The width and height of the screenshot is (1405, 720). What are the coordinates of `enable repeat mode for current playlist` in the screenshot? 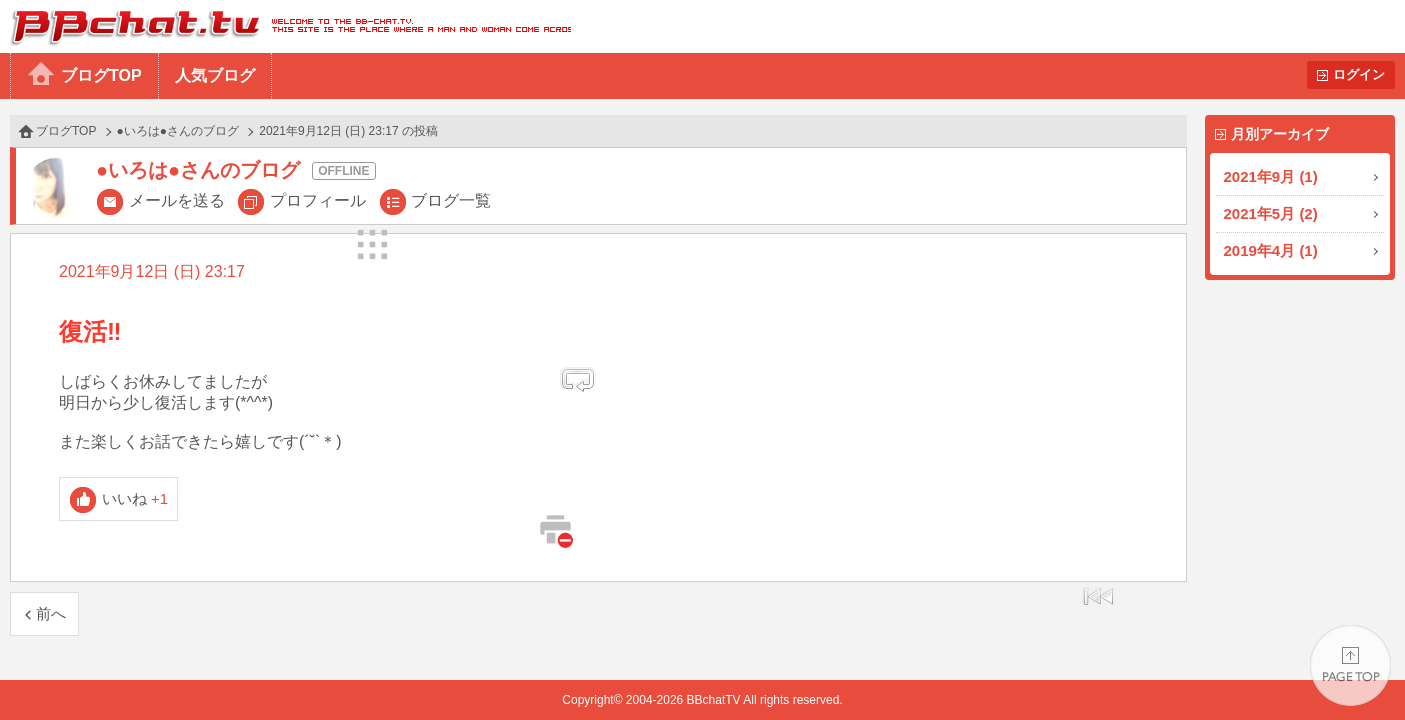 It's located at (578, 379).